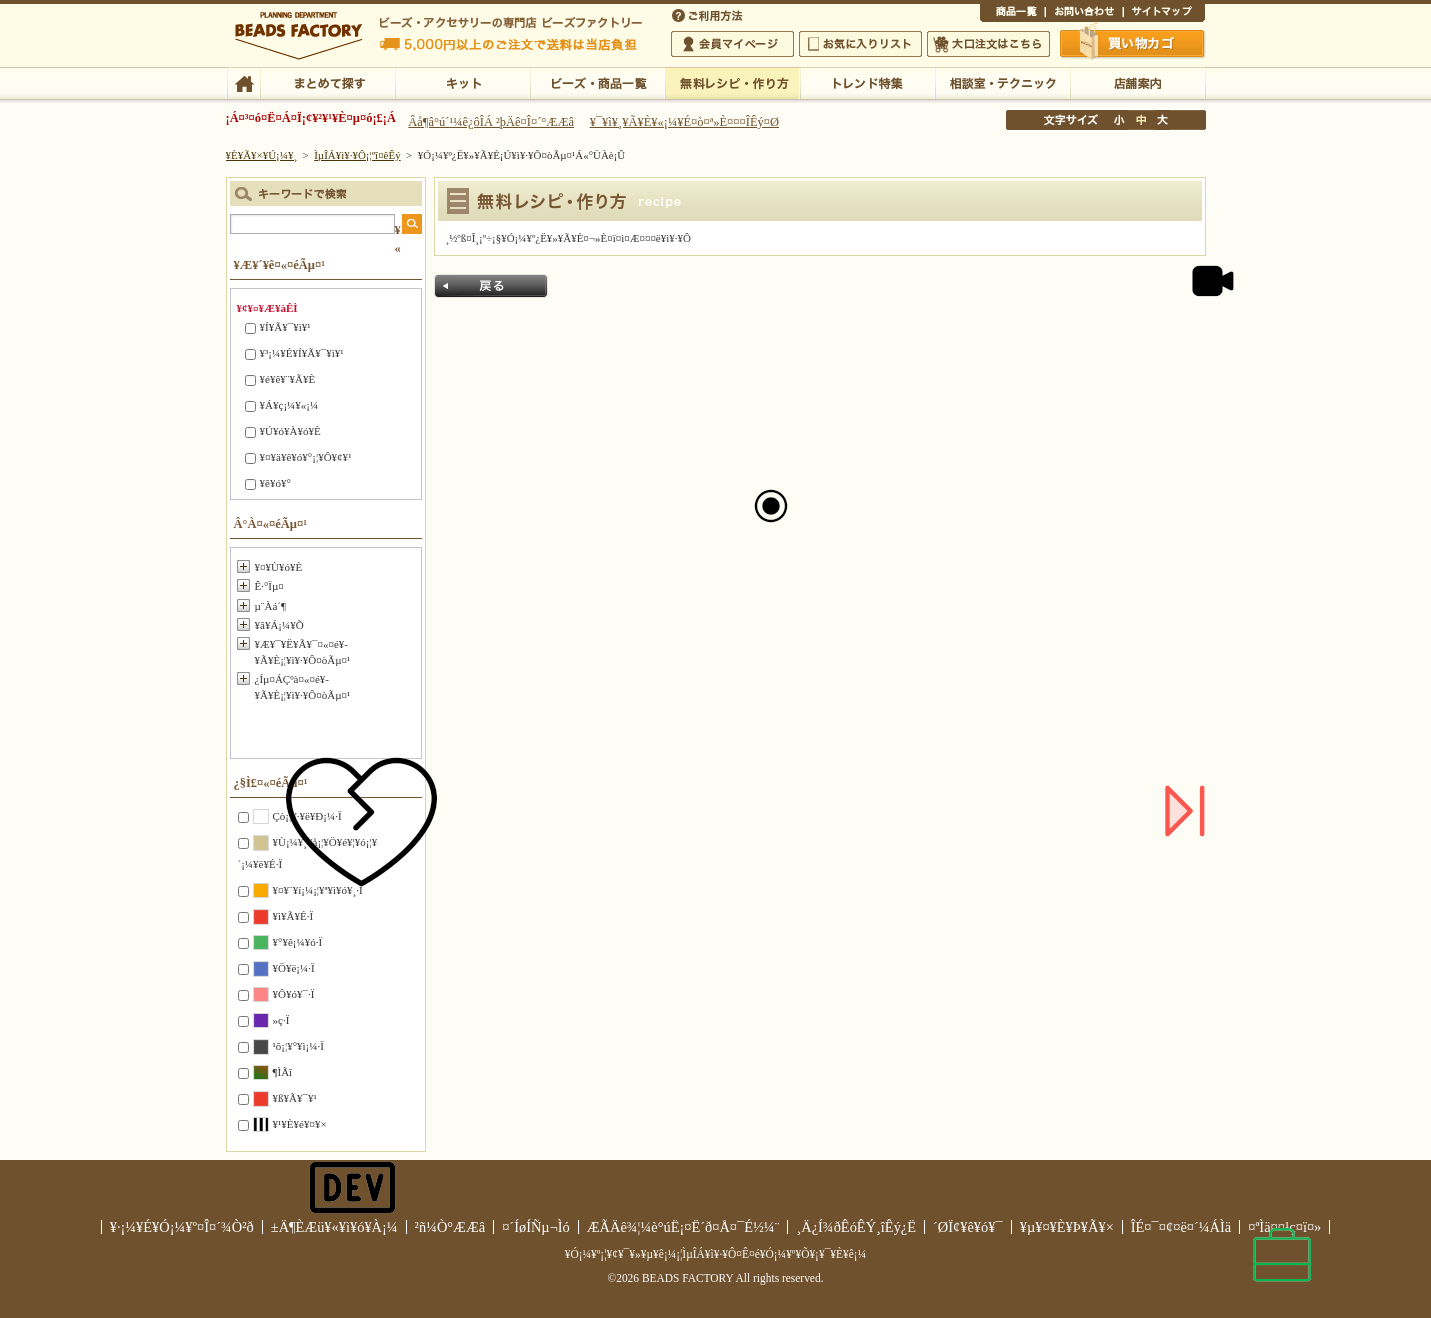 Image resolution: width=1431 pixels, height=1318 pixels. Describe the element at coordinates (771, 506) in the screenshot. I see `a selected radio button option` at that location.